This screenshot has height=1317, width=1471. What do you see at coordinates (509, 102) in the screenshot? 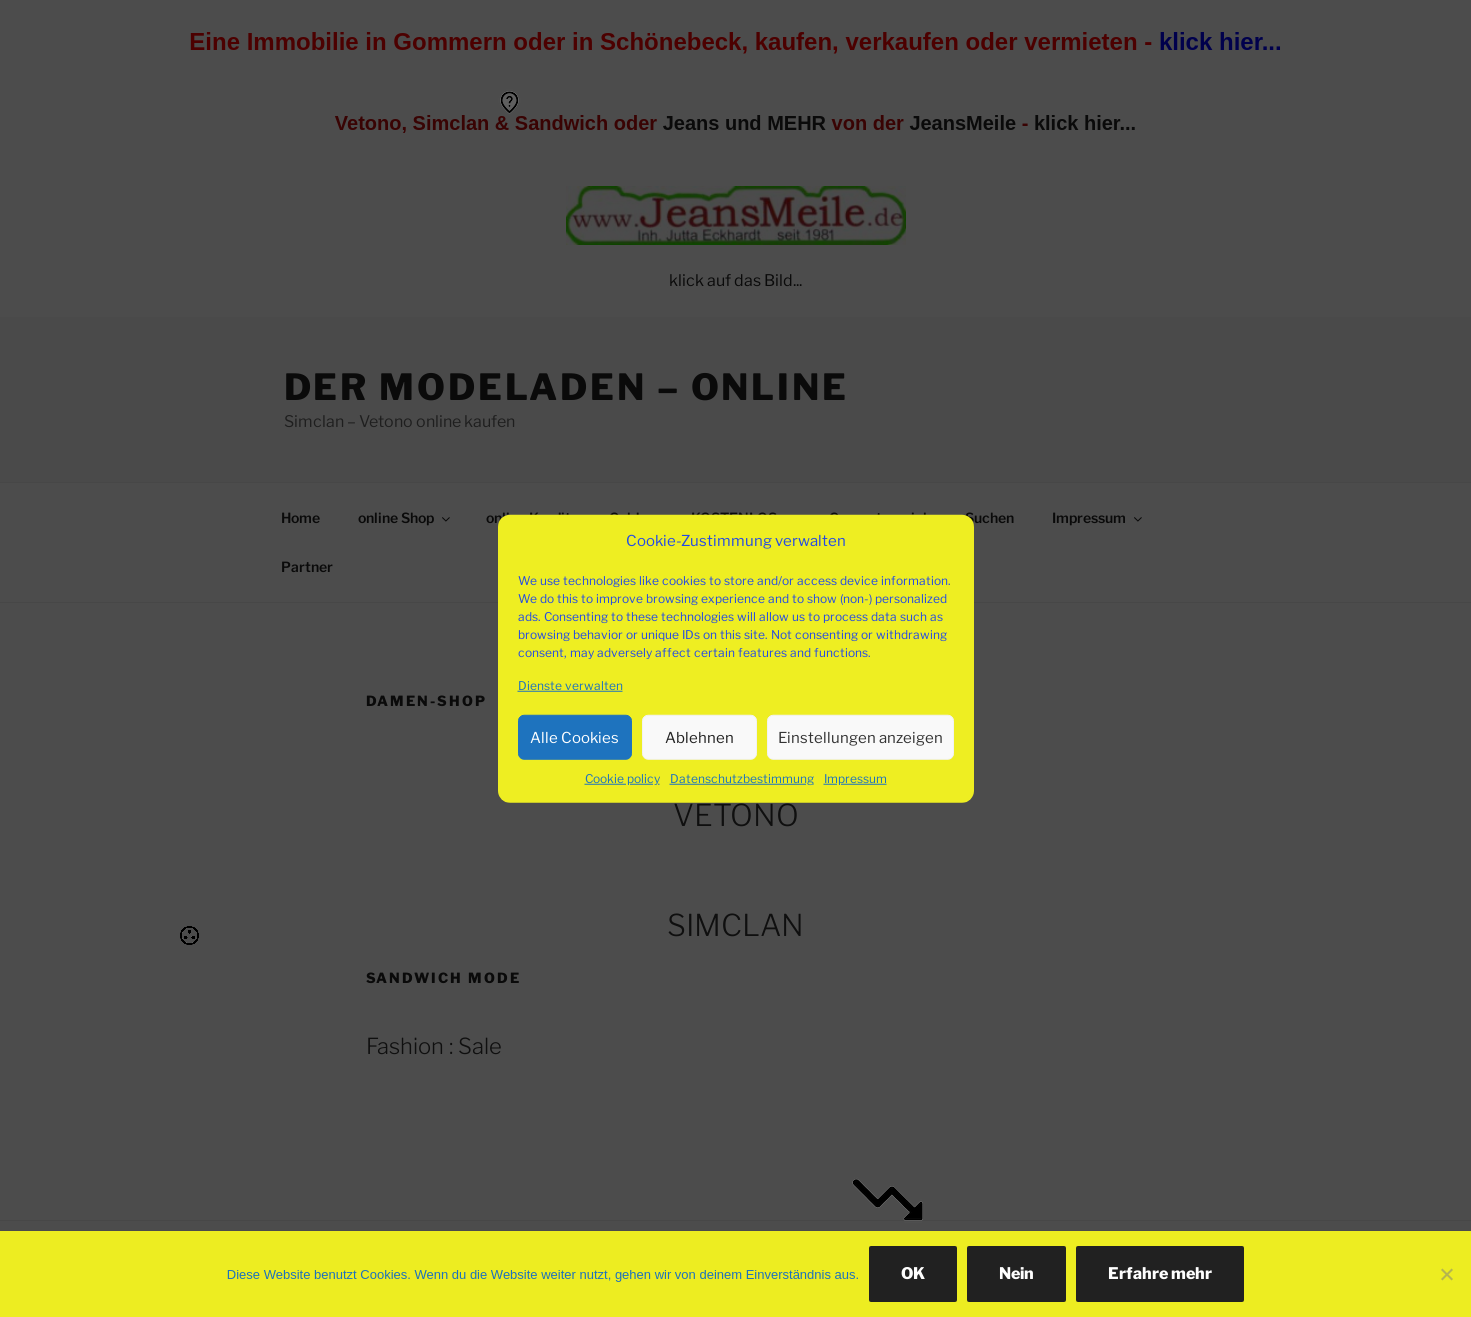
I see `unknown or unidentified location` at bounding box center [509, 102].